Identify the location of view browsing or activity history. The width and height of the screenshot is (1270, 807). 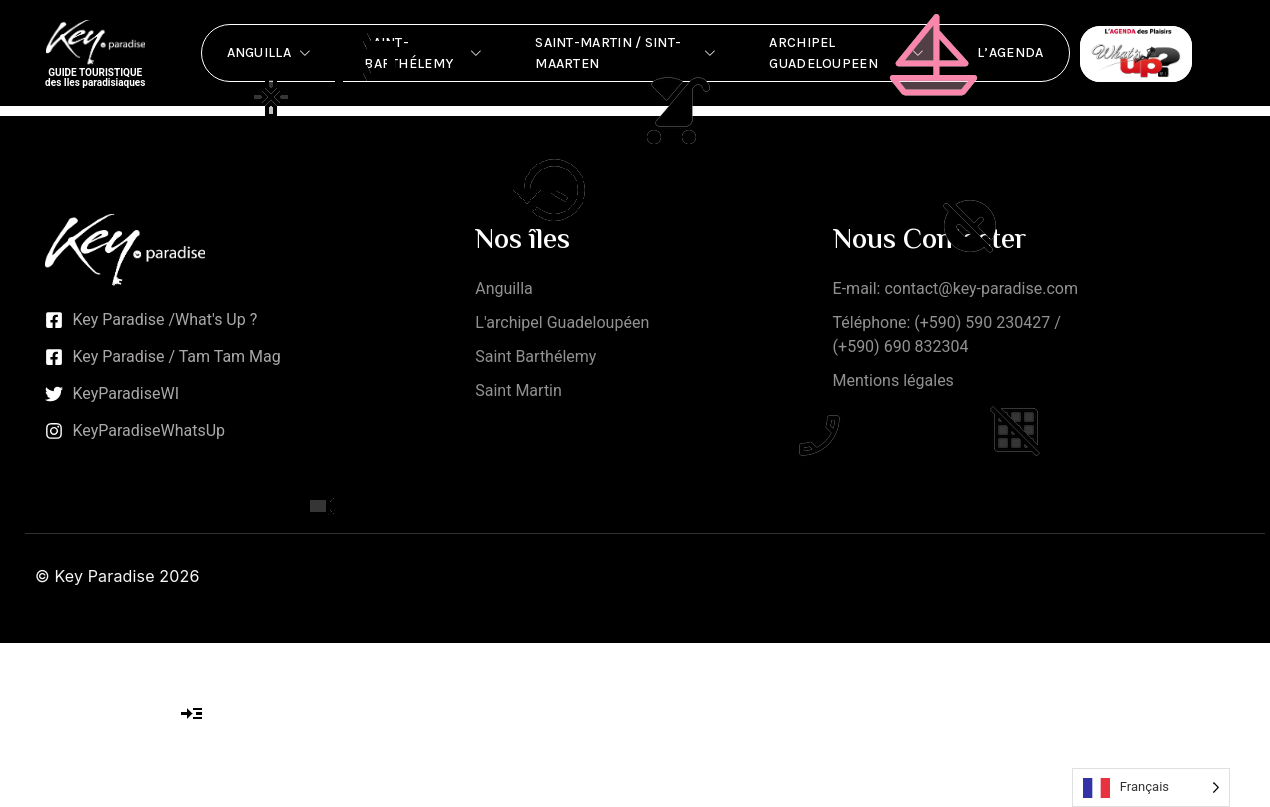
(551, 190).